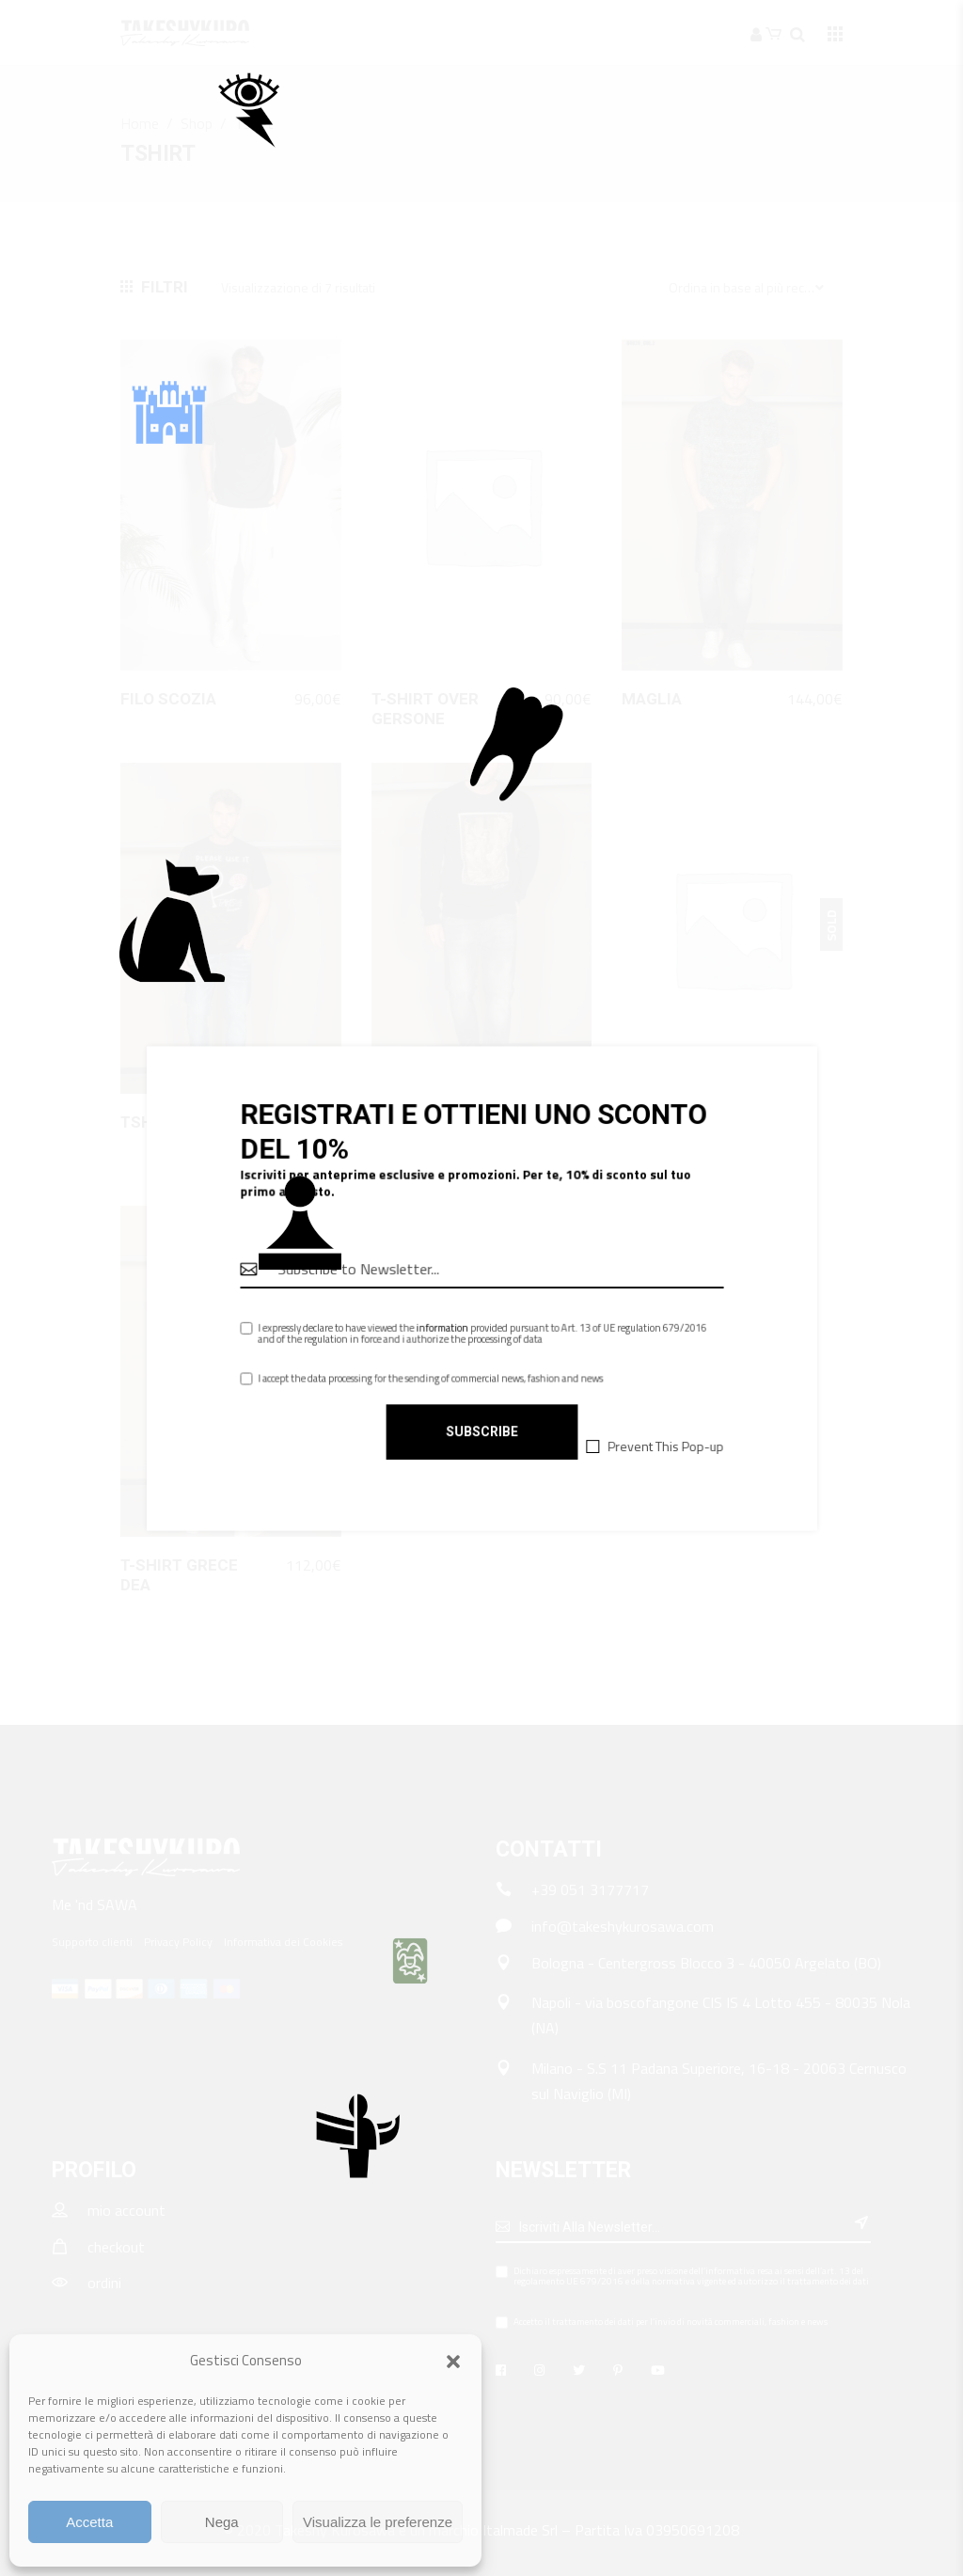 The height and width of the screenshot is (2576, 963). I want to click on play chess or start a chess game, so click(300, 1209).